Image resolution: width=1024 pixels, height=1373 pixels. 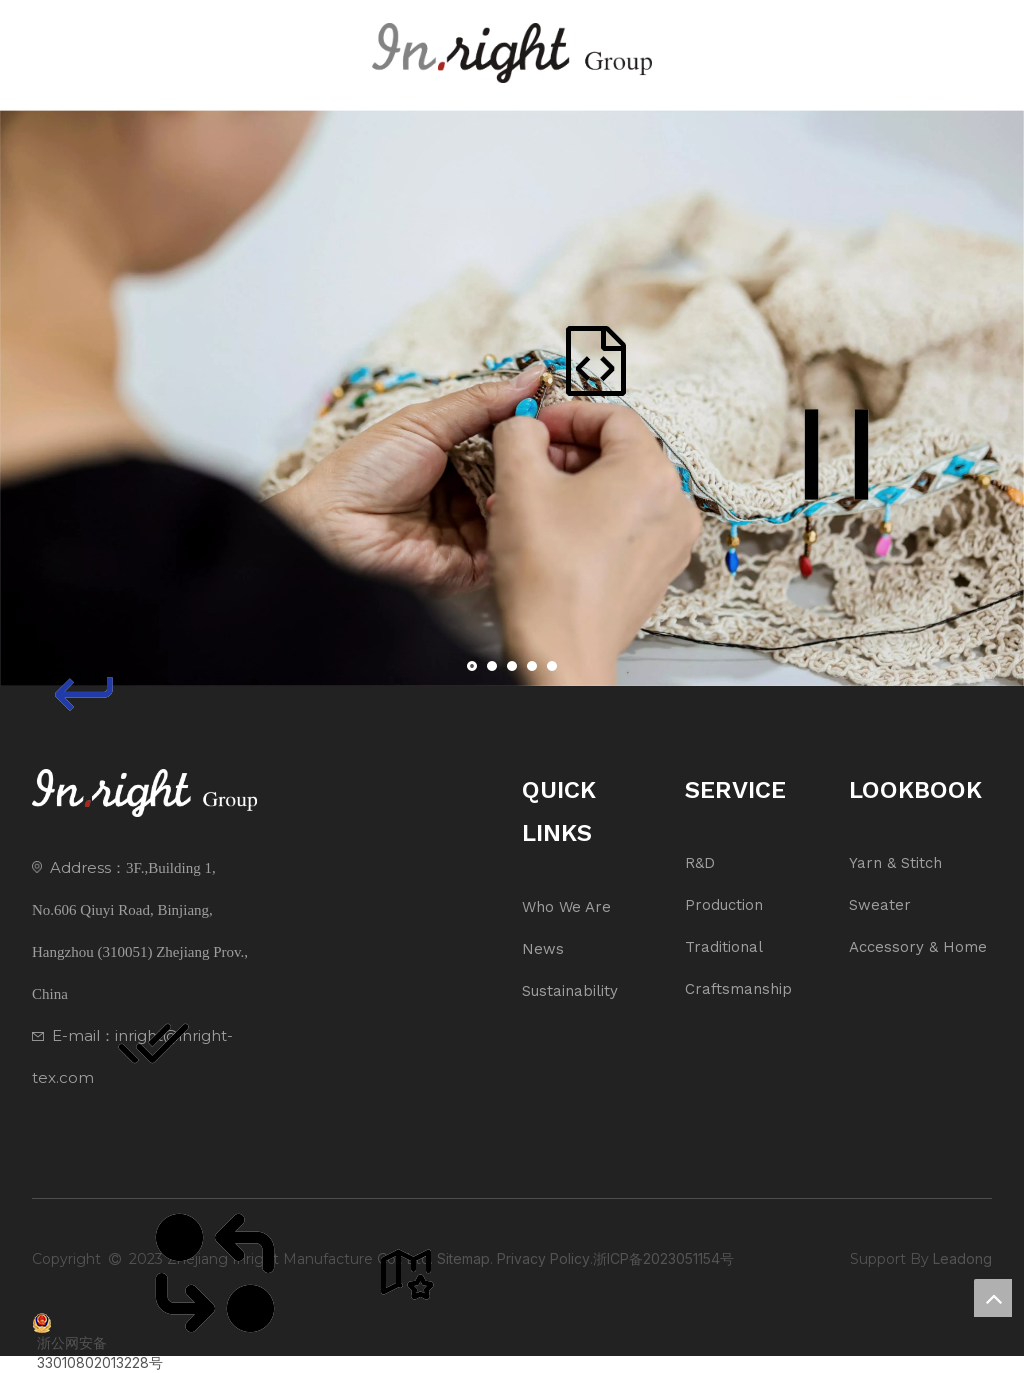 What do you see at coordinates (215, 1273) in the screenshot?
I see `transform or convert between formats` at bounding box center [215, 1273].